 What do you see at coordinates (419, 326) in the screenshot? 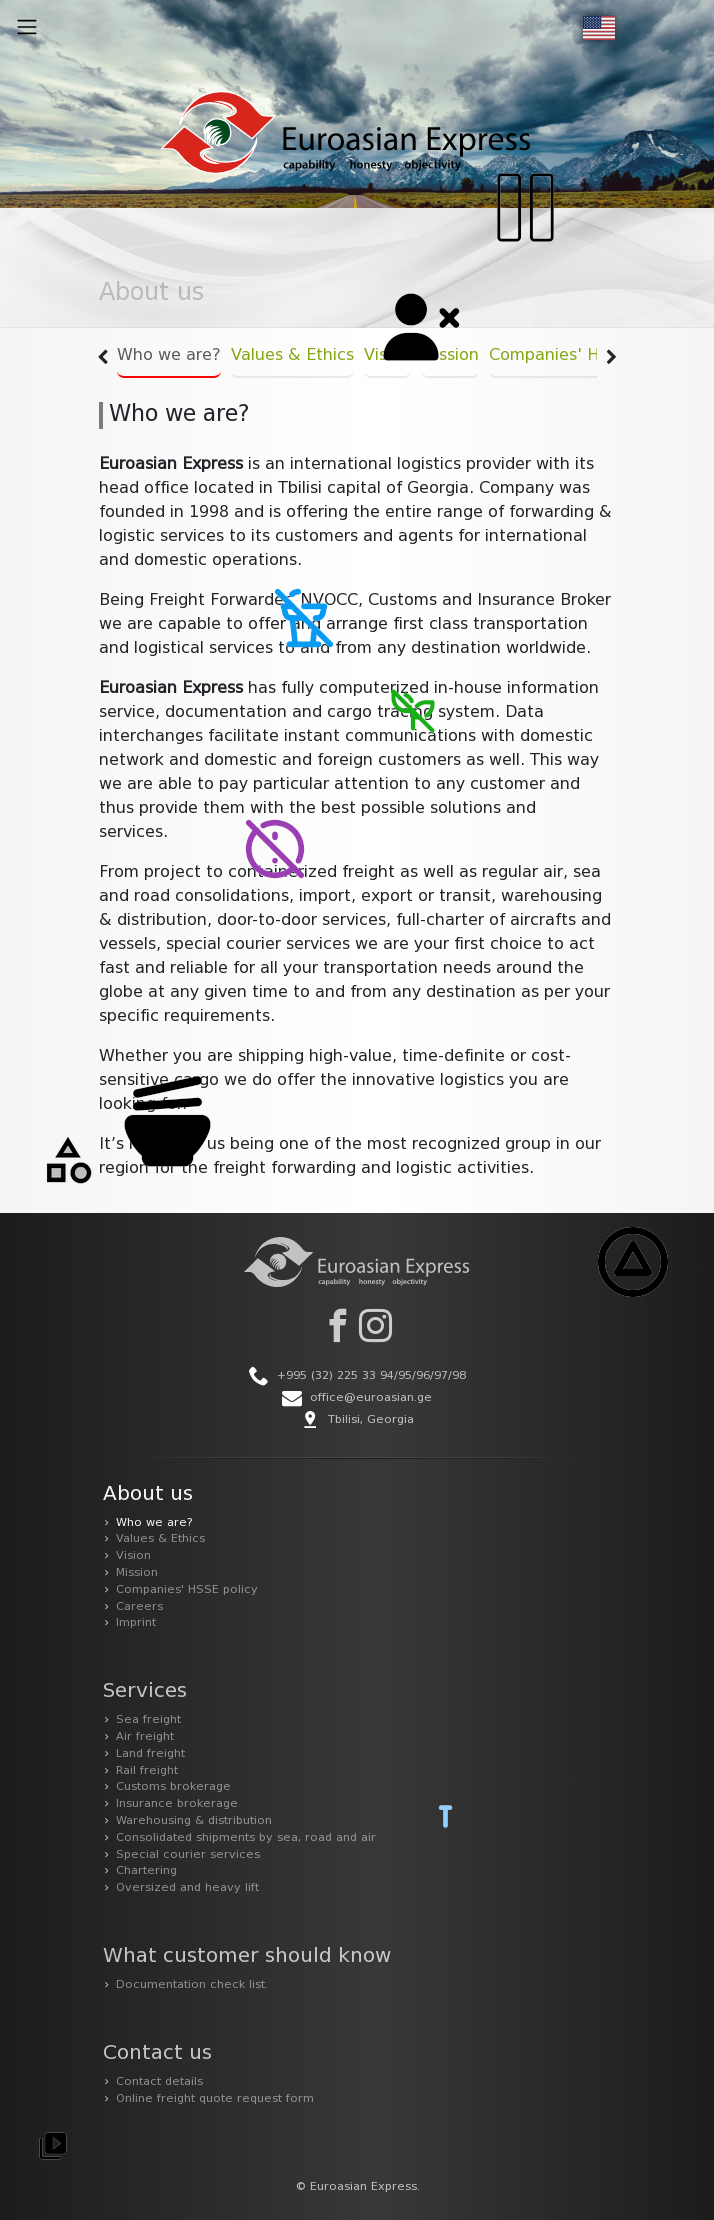
I see `remove a user from the list` at bounding box center [419, 326].